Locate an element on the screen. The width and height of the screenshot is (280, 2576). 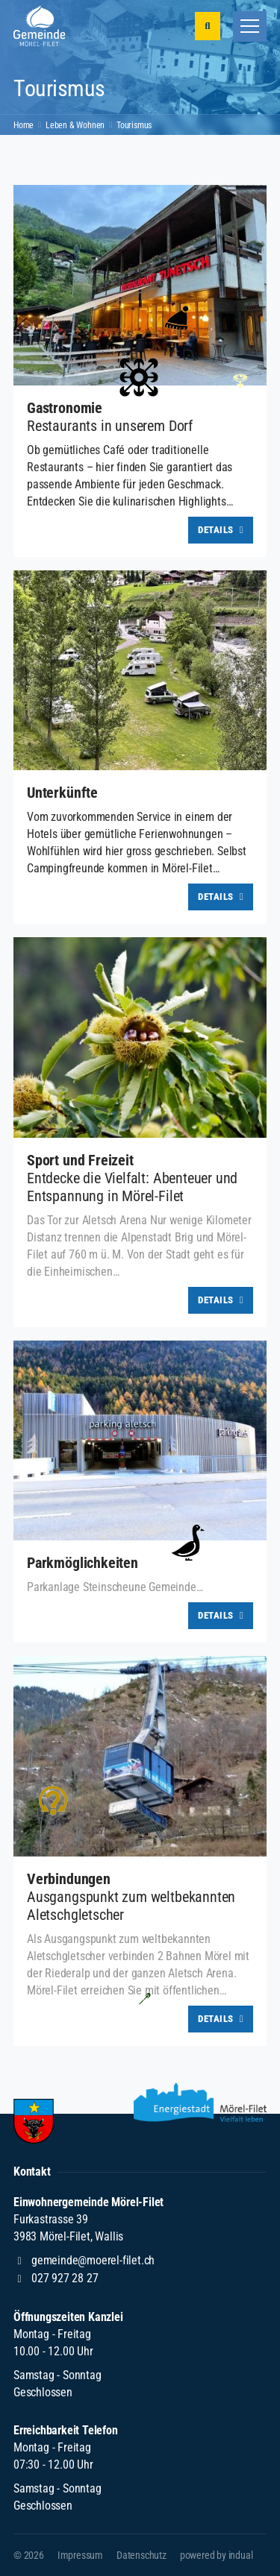
indicates unknown or uncertain status is located at coordinates (53, 1801).